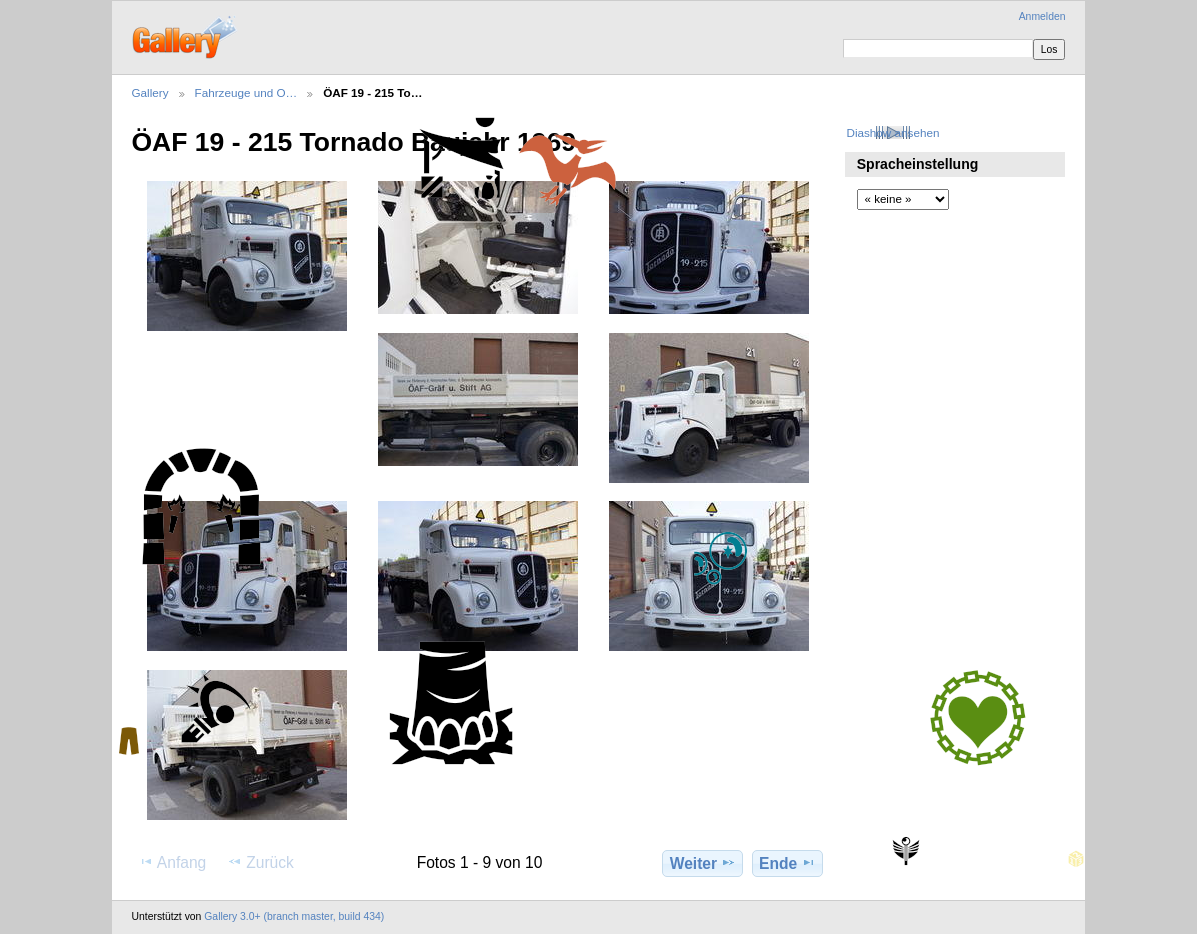 The height and width of the screenshot is (934, 1197). Describe the element at coordinates (129, 741) in the screenshot. I see `browse pants or trousers in a clothing app` at that location.